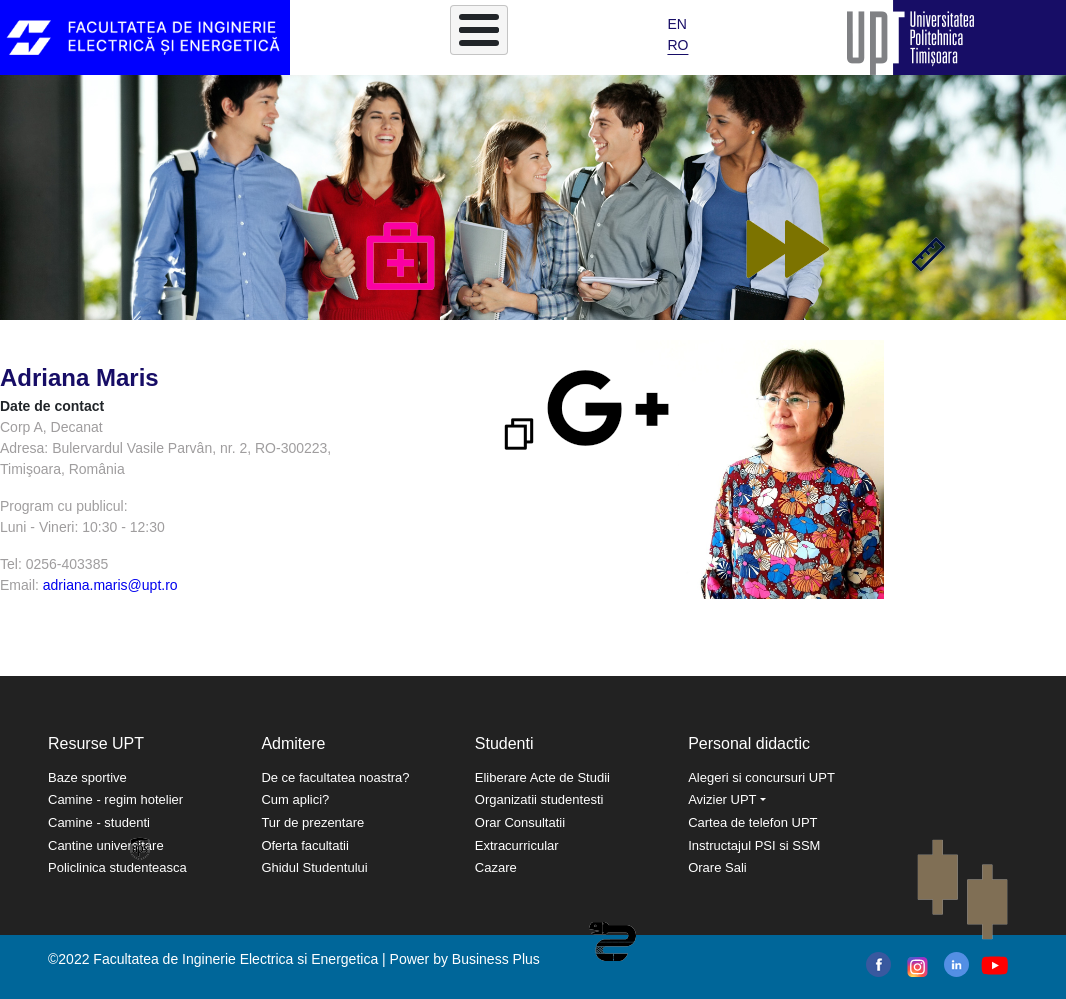 The width and height of the screenshot is (1066, 999). Describe the element at coordinates (140, 849) in the screenshot. I see `UPS shipping and delivery services` at that location.